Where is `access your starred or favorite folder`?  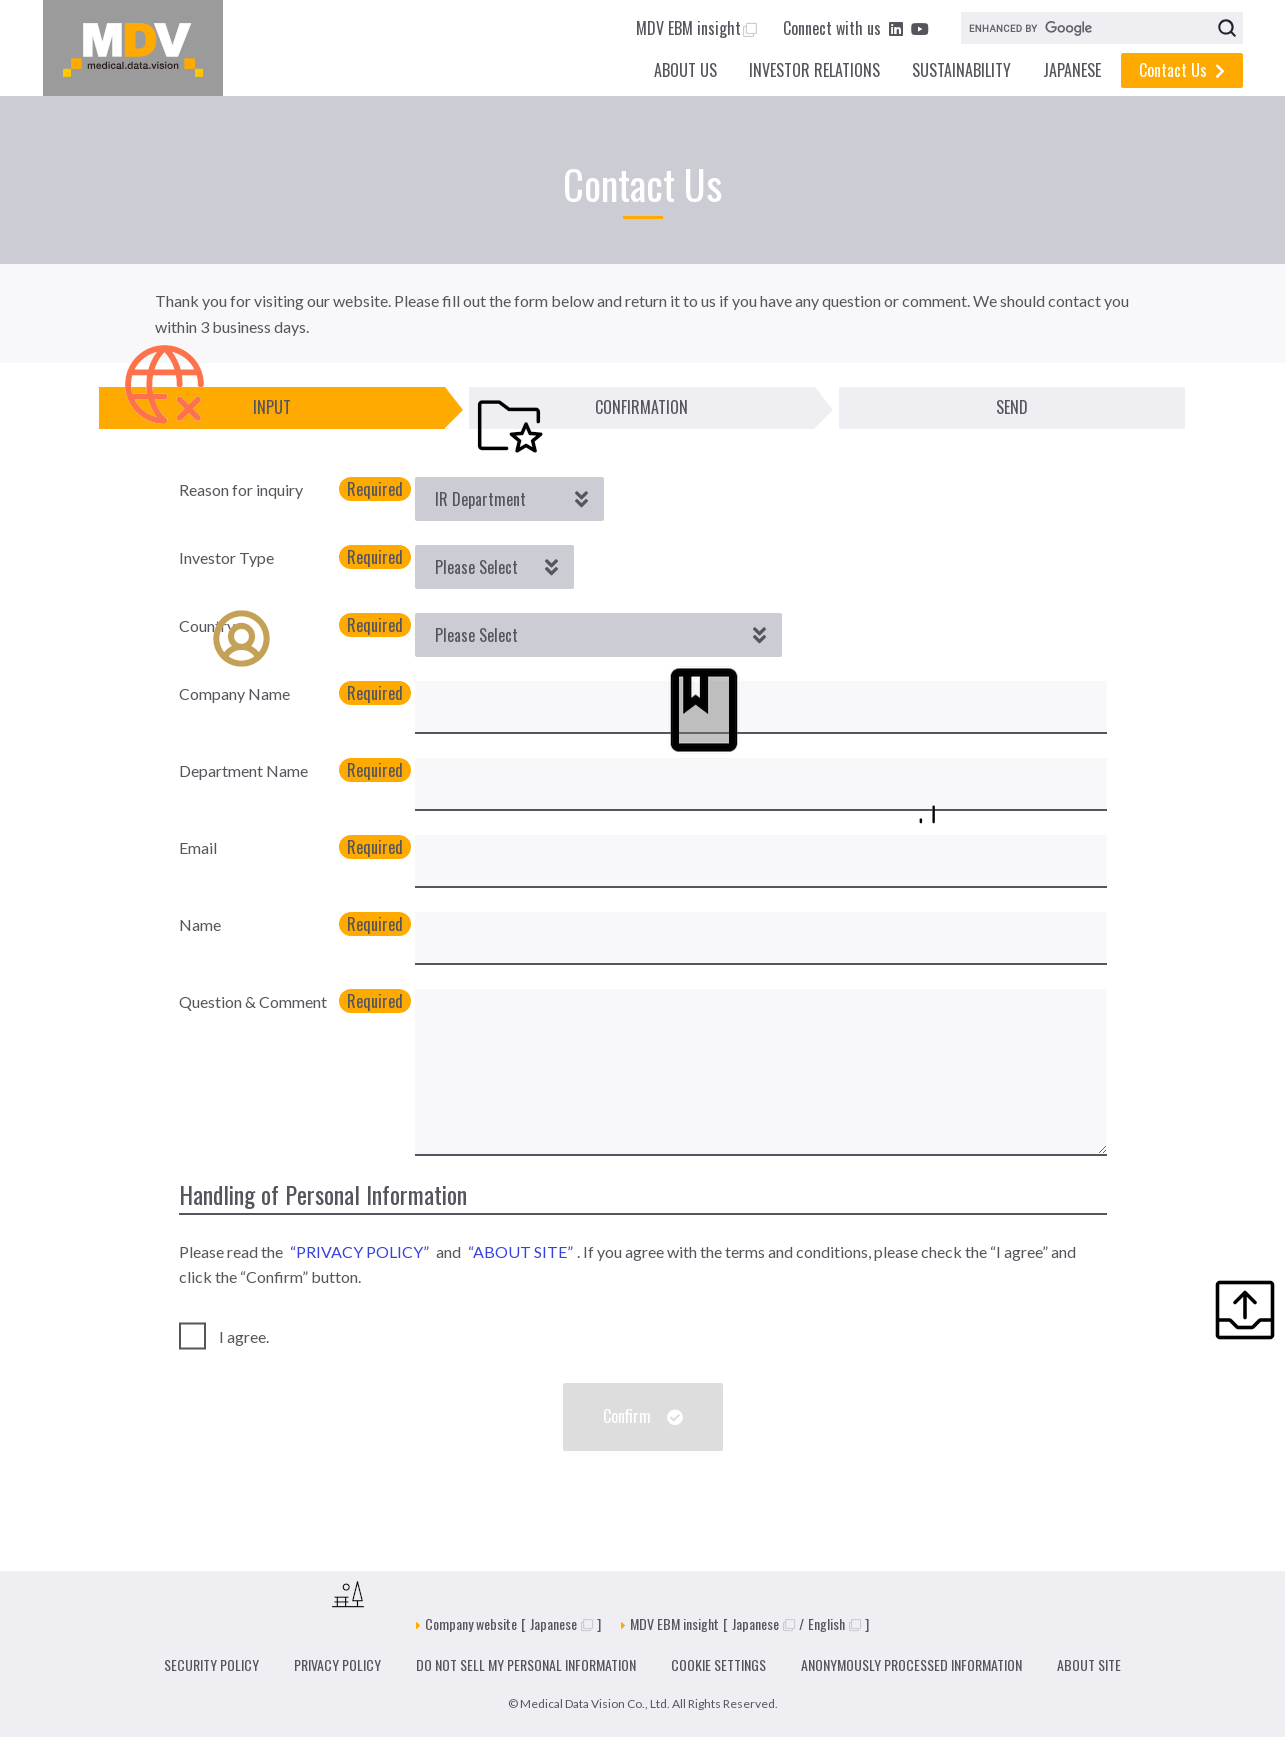 access your starred or favorite folder is located at coordinates (509, 424).